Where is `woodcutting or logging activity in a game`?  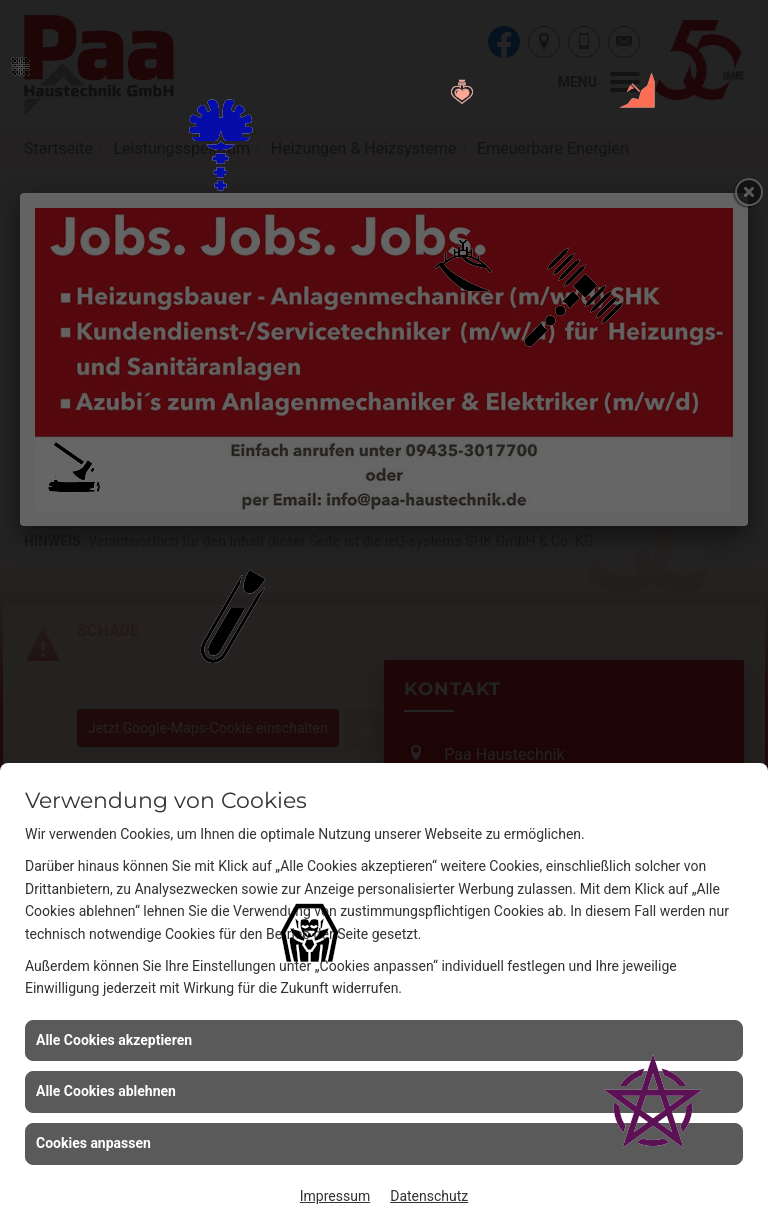 woodcutting or logging activity in a game is located at coordinates (74, 467).